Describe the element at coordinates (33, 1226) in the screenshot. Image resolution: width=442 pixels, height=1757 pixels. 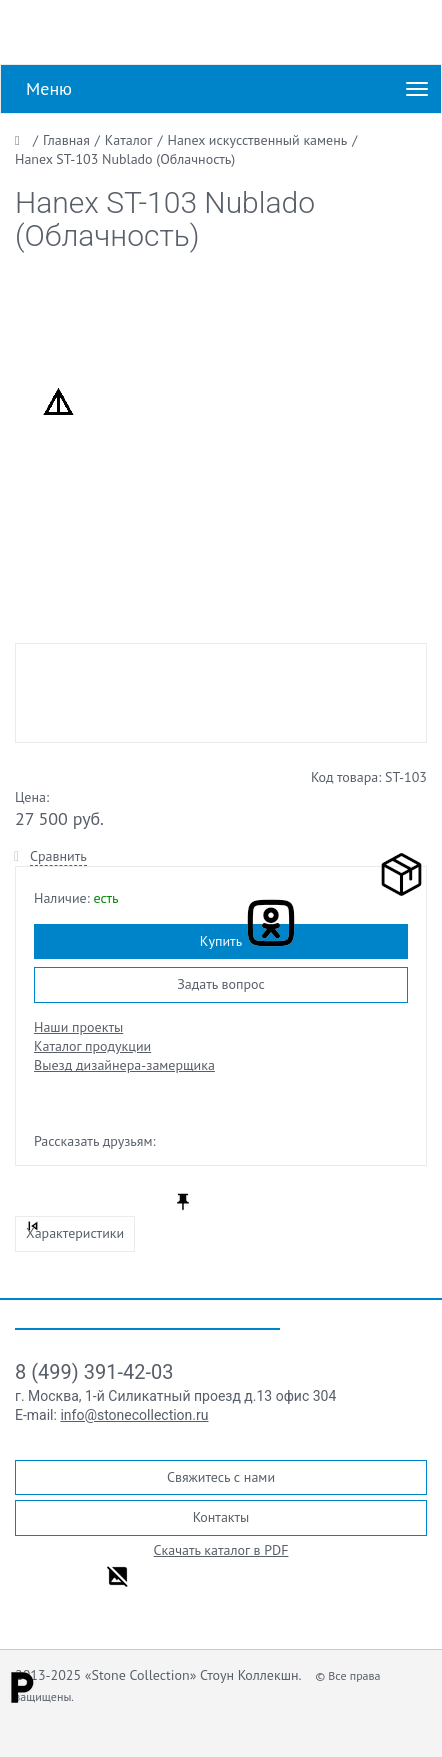
I see `skip to the previous track` at that location.